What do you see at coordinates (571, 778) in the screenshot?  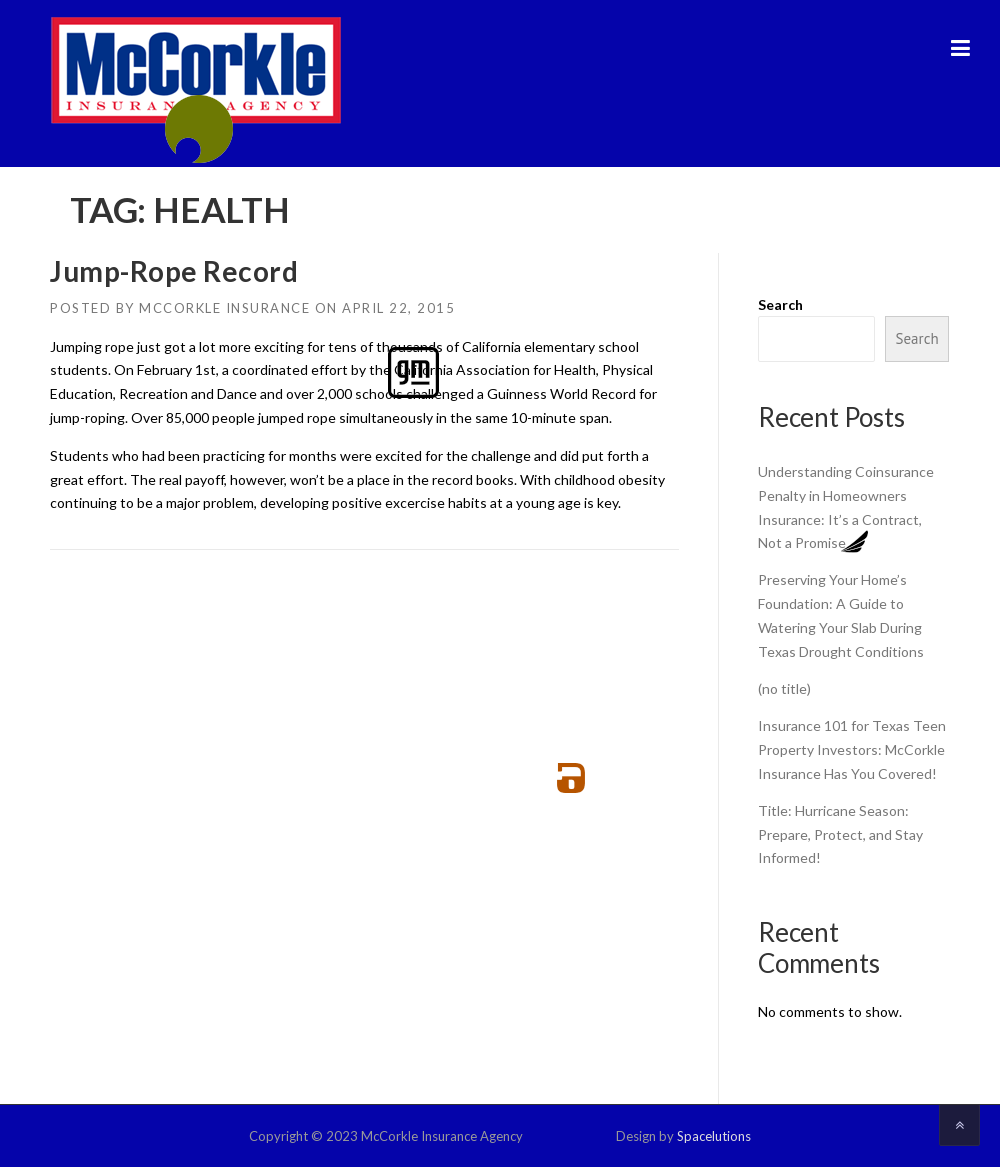 I see `open MetaGer search engine` at bounding box center [571, 778].